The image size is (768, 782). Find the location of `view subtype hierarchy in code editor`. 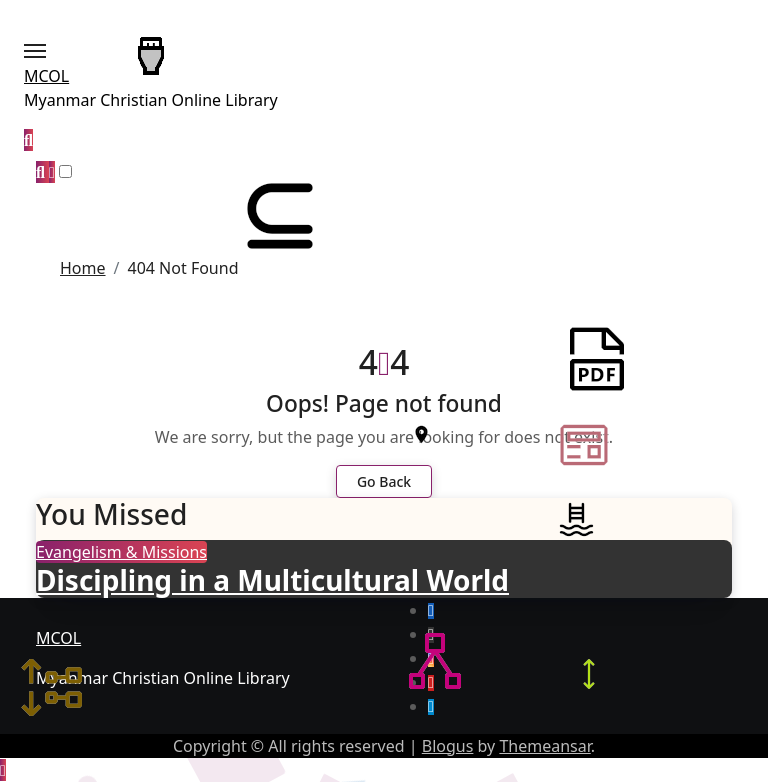

view subtype hierarchy in code editor is located at coordinates (437, 661).